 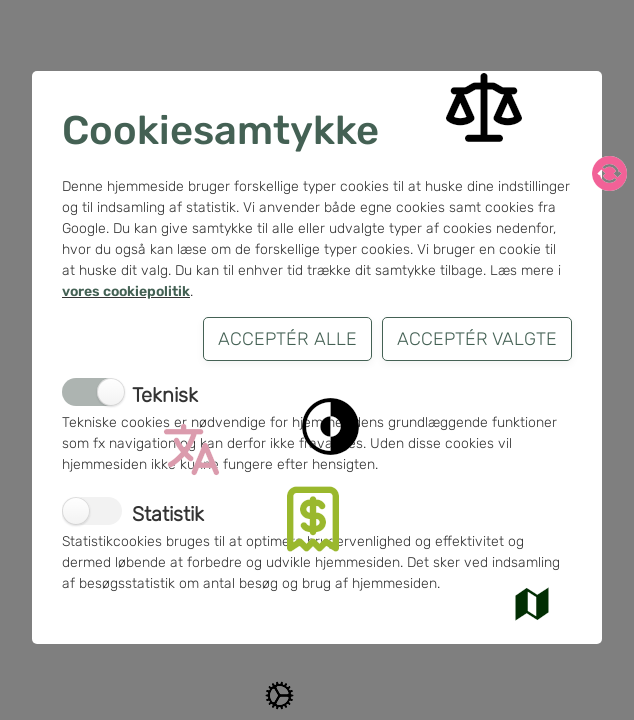 What do you see at coordinates (532, 604) in the screenshot?
I see `open the map view` at bounding box center [532, 604].